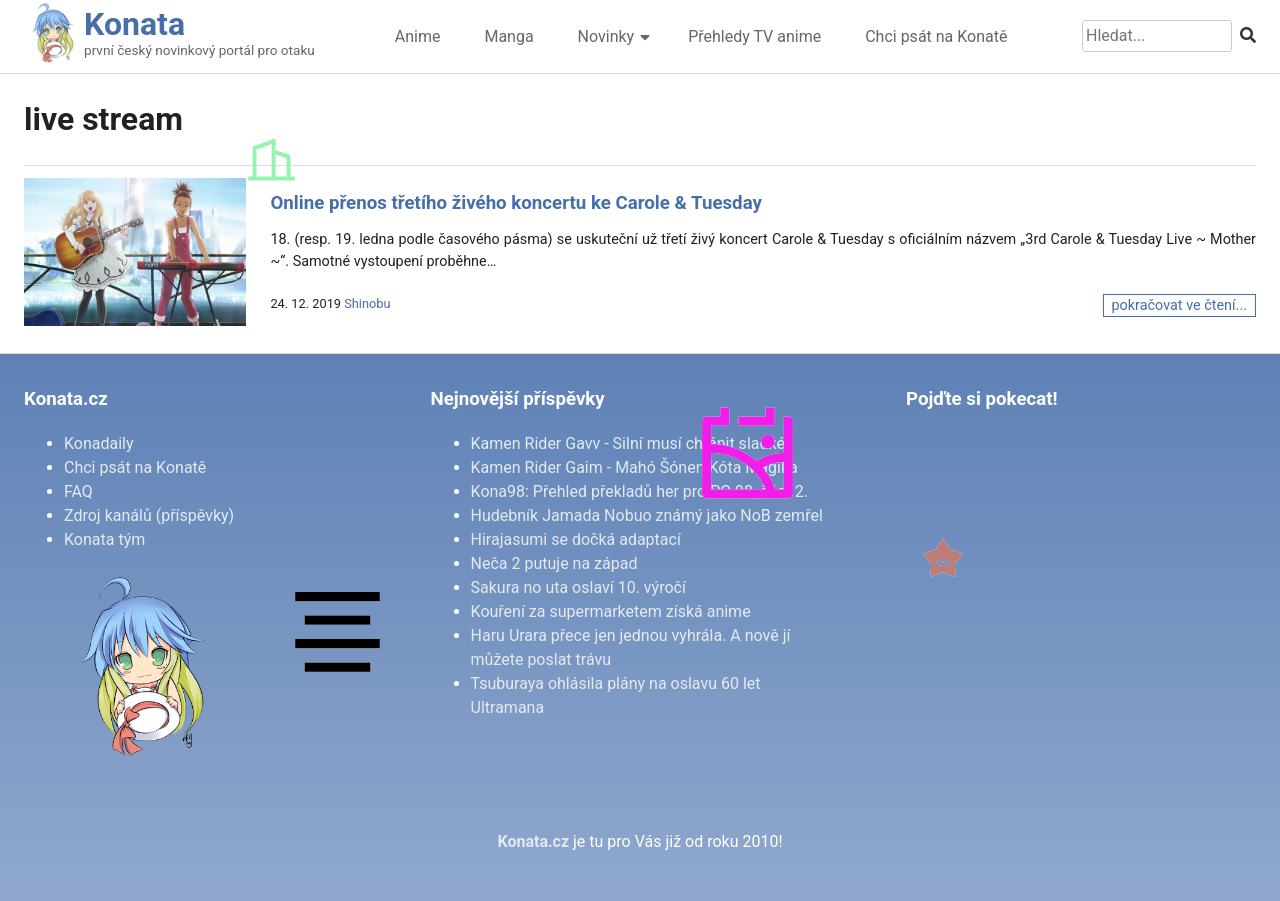  I want to click on indicates a favorite or starred item with positive feedback, so click(943, 559).